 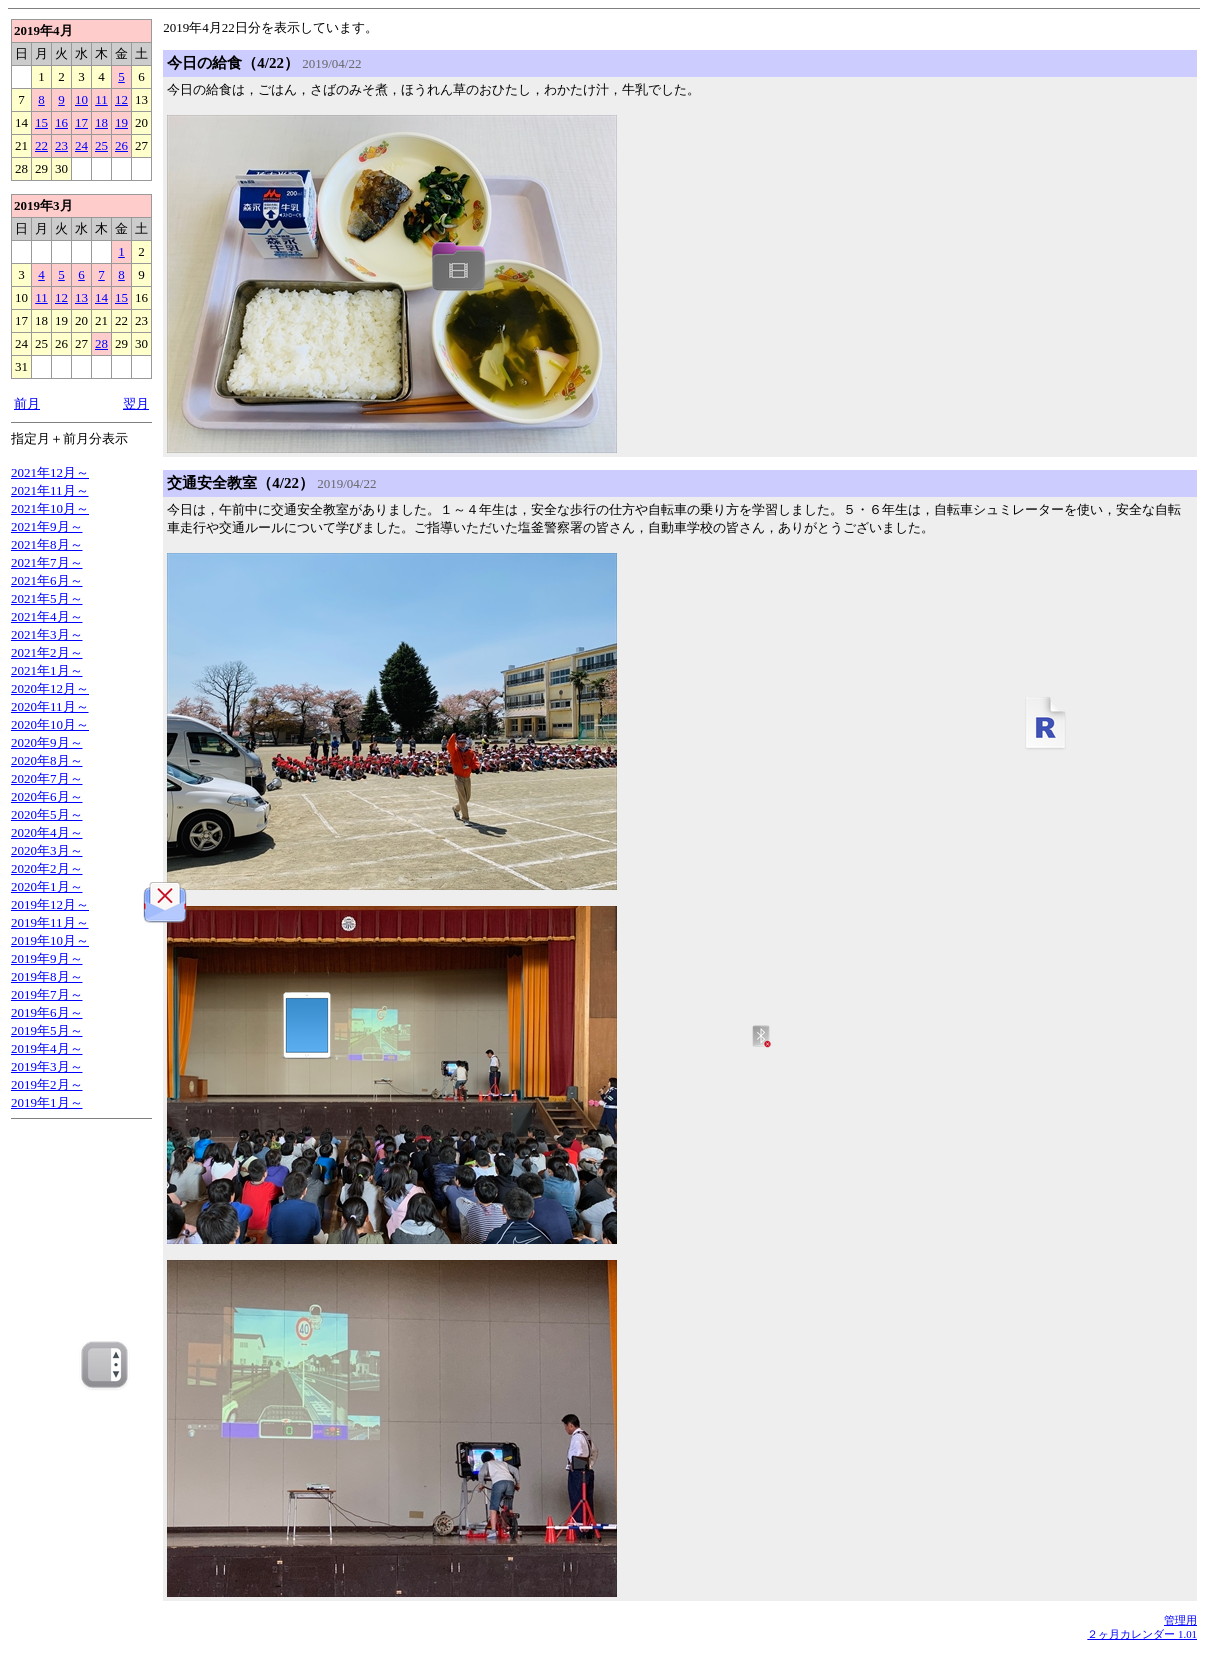 I want to click on an R programming language source file, so click(x=1045, y=723).